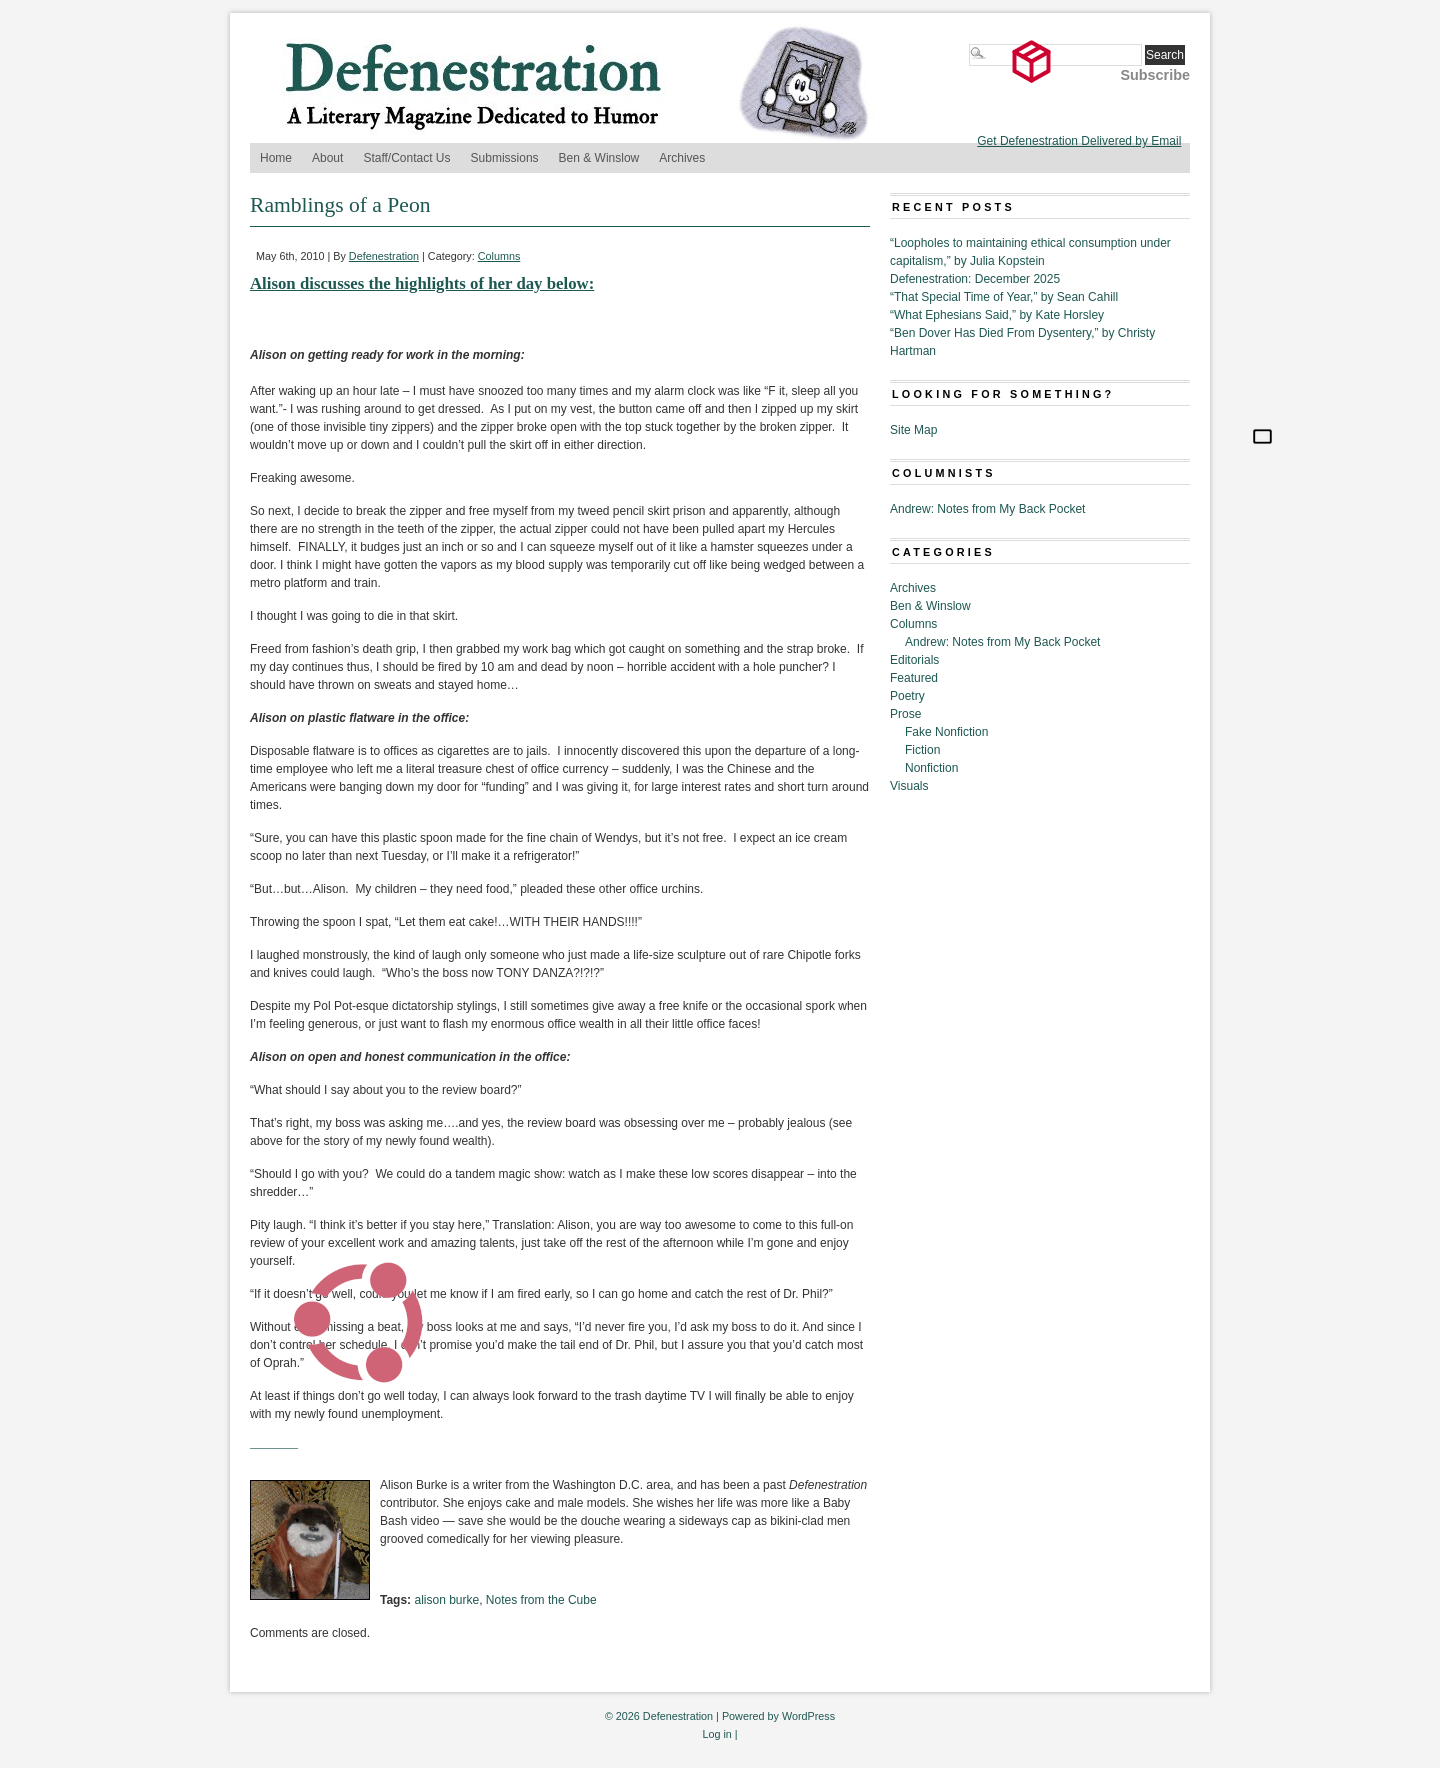  What do you see at coordinates (1262, 436) in the screenshot?
I see `crop image to 5:4 aspect ratio` at bounding box center [1262, 436].